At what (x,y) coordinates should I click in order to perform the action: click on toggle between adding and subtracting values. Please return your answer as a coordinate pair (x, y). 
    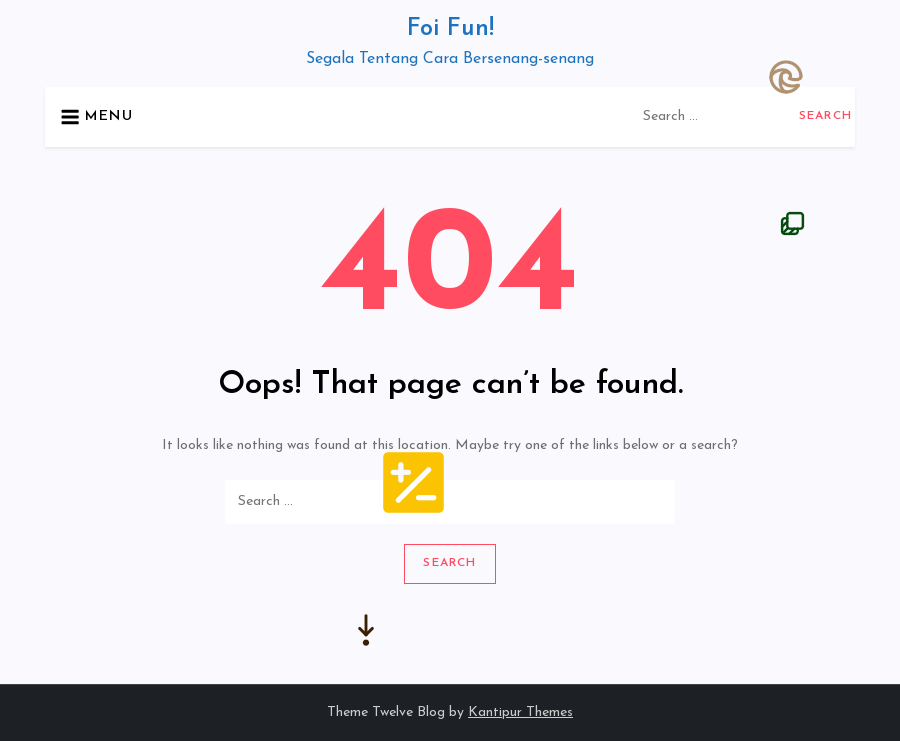
    Looking at the image, I should click on (413, 482).